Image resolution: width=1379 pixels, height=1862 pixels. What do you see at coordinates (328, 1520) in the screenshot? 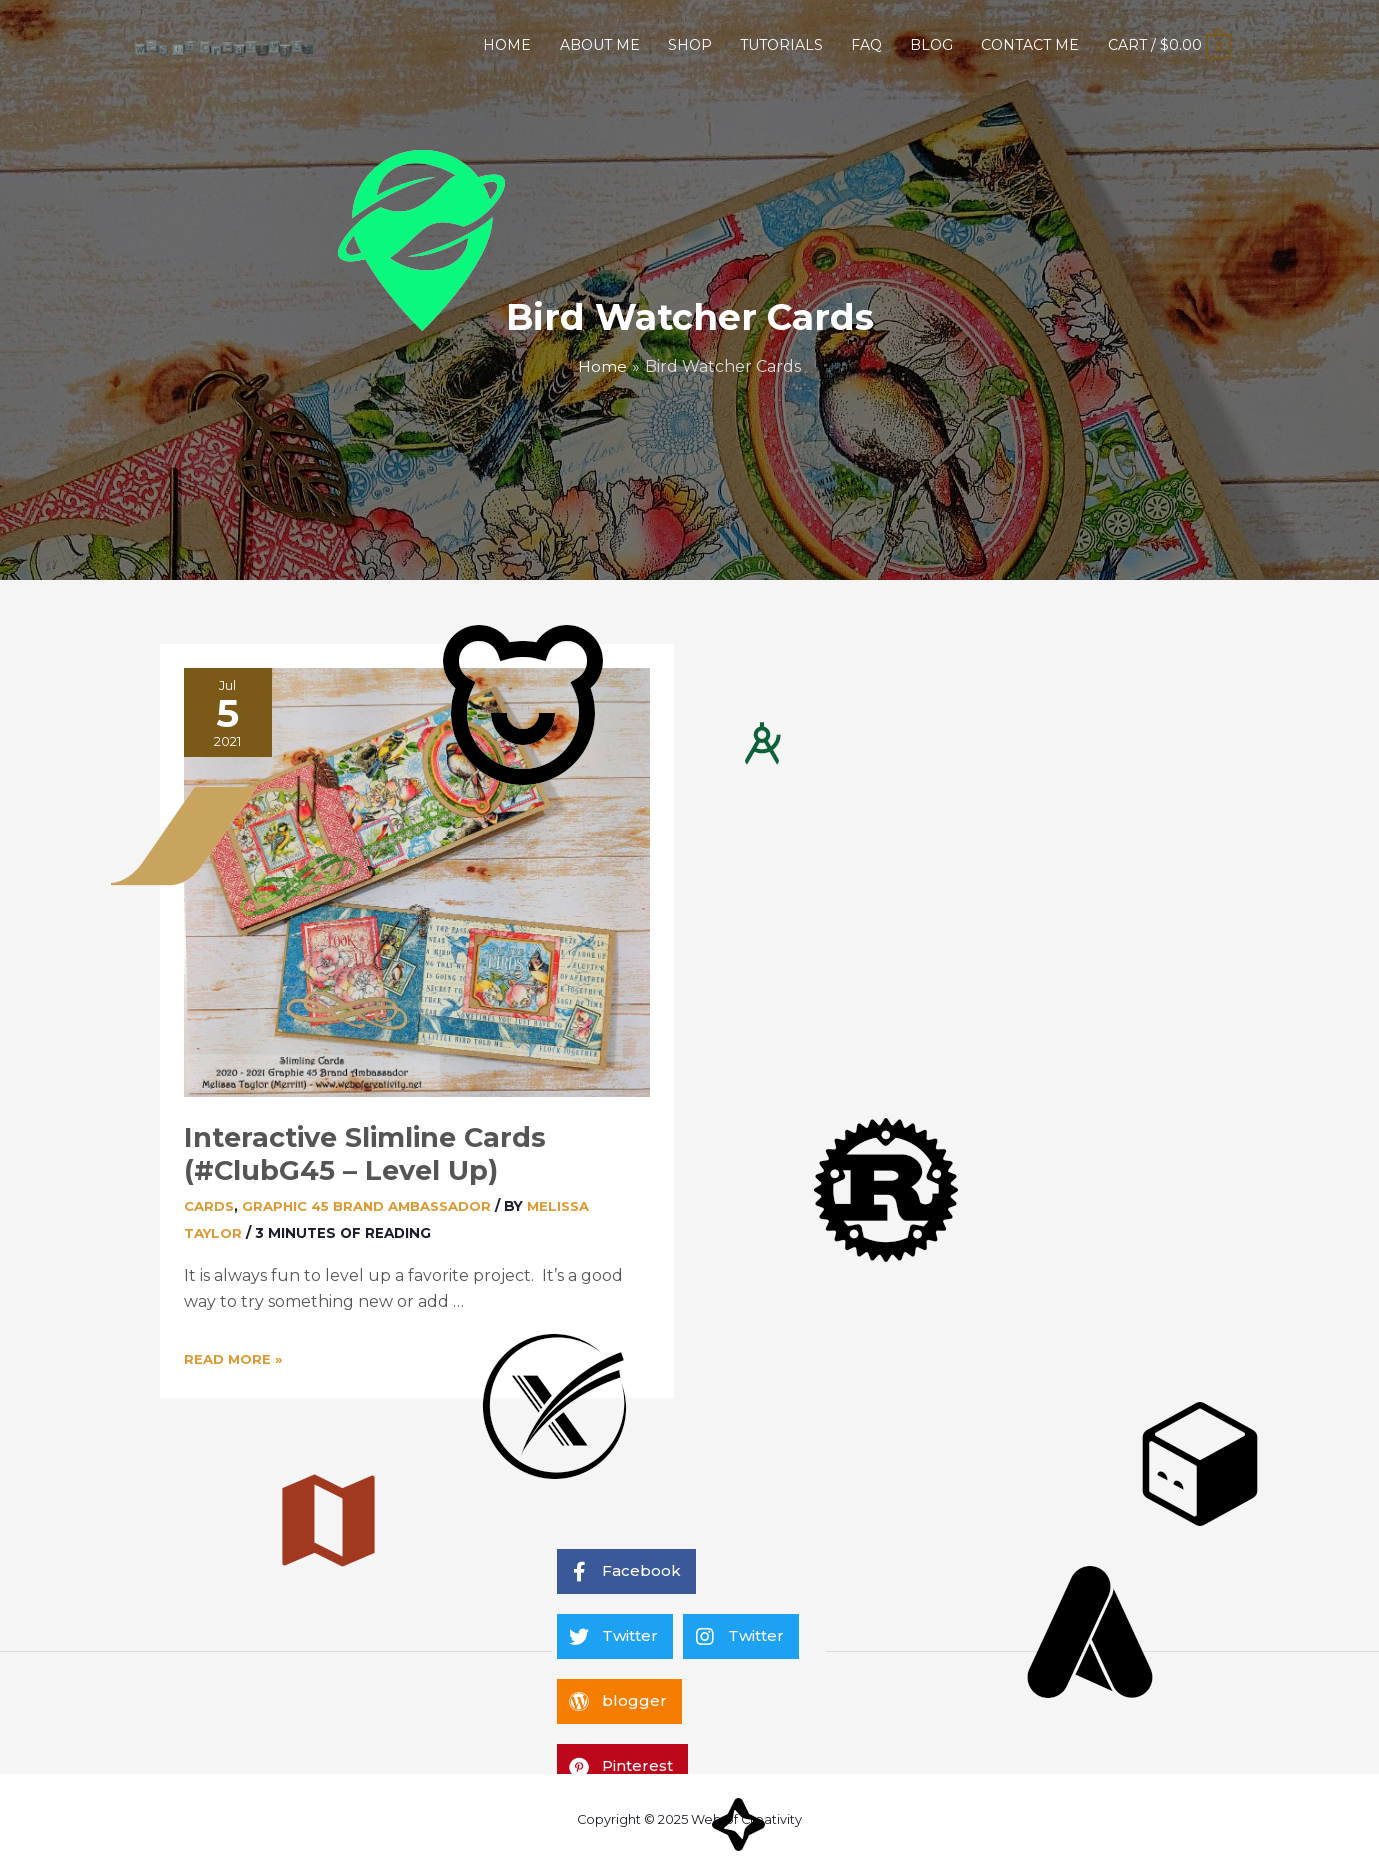
I see `open map view` at bounding box center [328, 1520].